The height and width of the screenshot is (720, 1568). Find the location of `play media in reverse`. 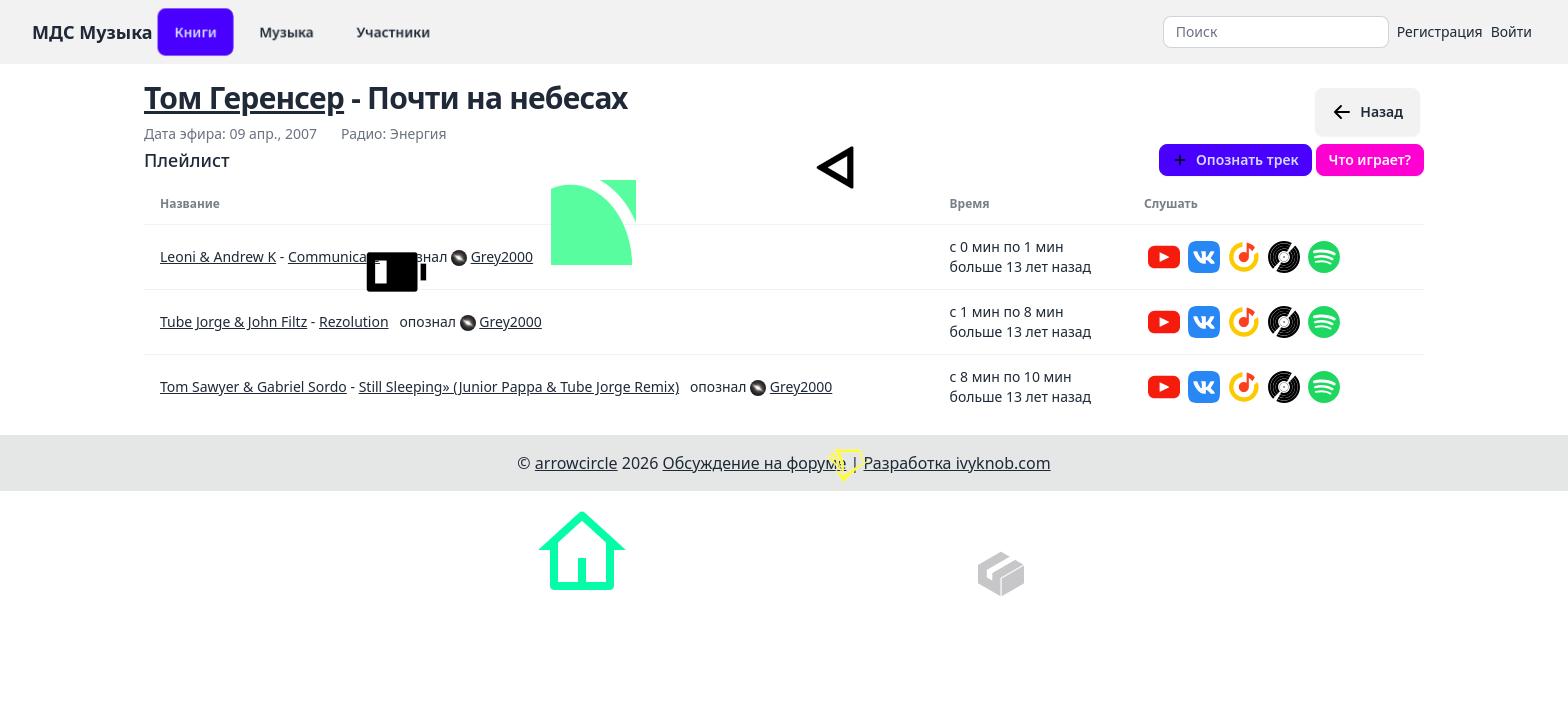

play media in reverse is located at coordinates (837, 167).